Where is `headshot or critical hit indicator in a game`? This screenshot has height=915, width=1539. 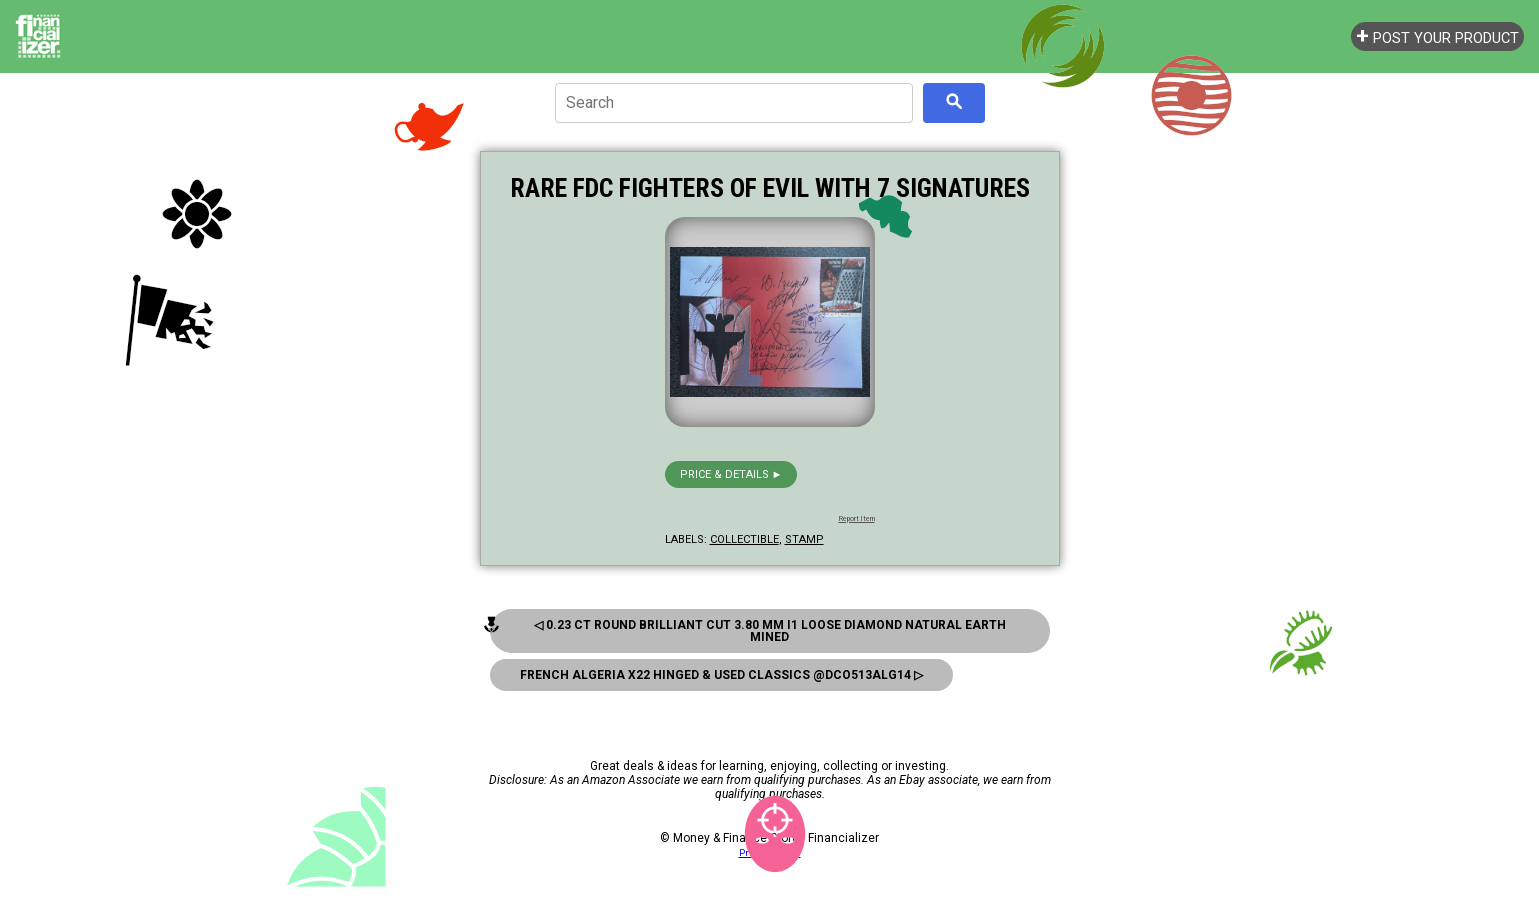
headshot or critical hit indicator in a game is located at coordinates (775, 834).